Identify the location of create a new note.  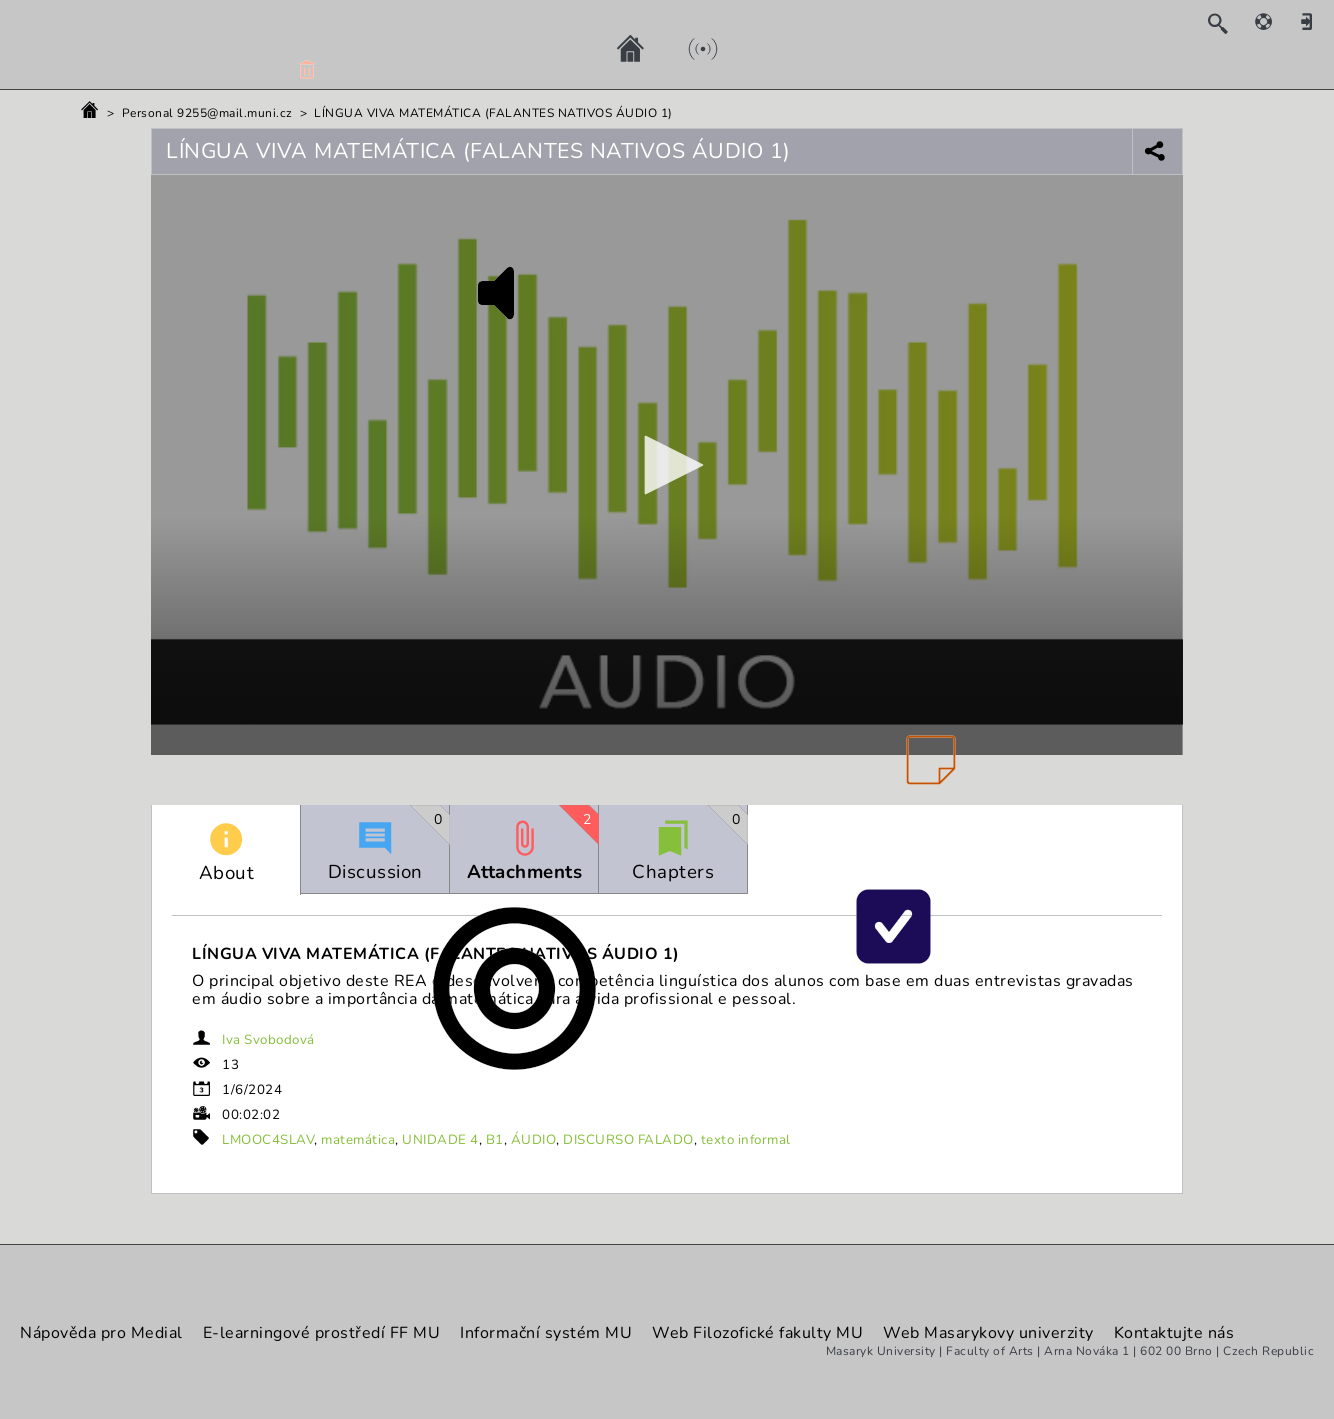
(931, 760).